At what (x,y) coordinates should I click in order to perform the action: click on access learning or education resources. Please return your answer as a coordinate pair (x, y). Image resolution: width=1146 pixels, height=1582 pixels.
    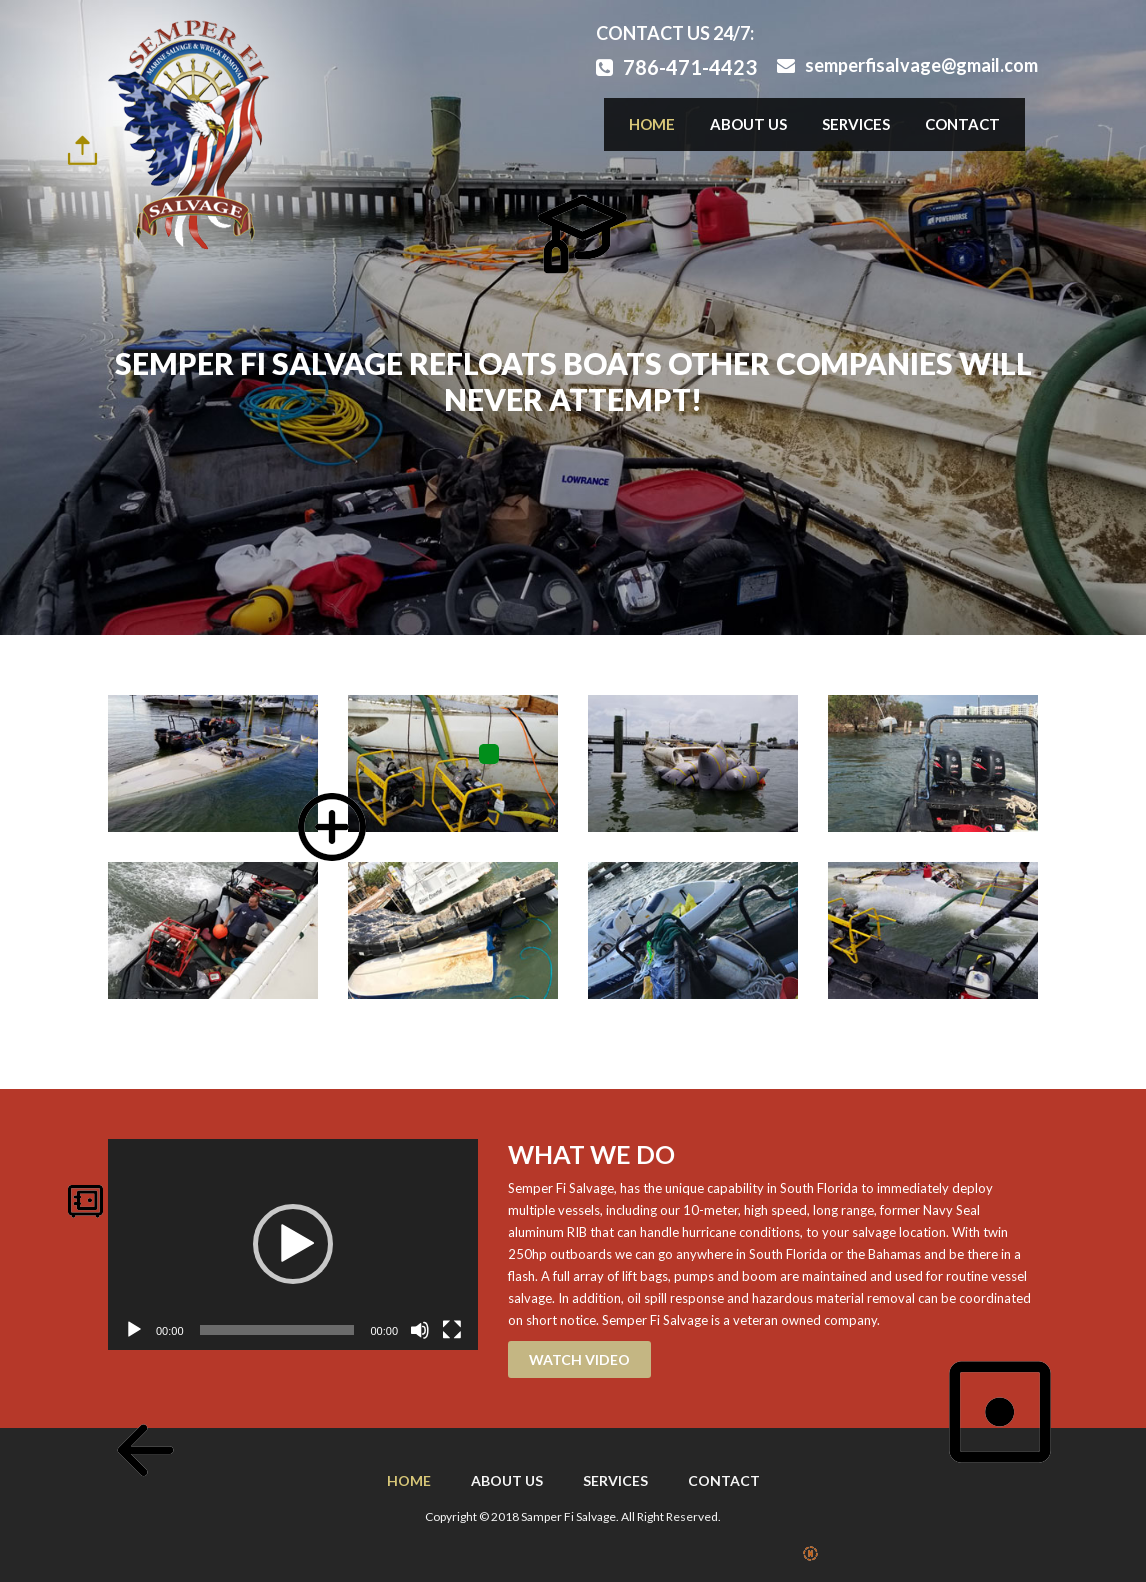
    Looking at the image, I should click on (582, 234).